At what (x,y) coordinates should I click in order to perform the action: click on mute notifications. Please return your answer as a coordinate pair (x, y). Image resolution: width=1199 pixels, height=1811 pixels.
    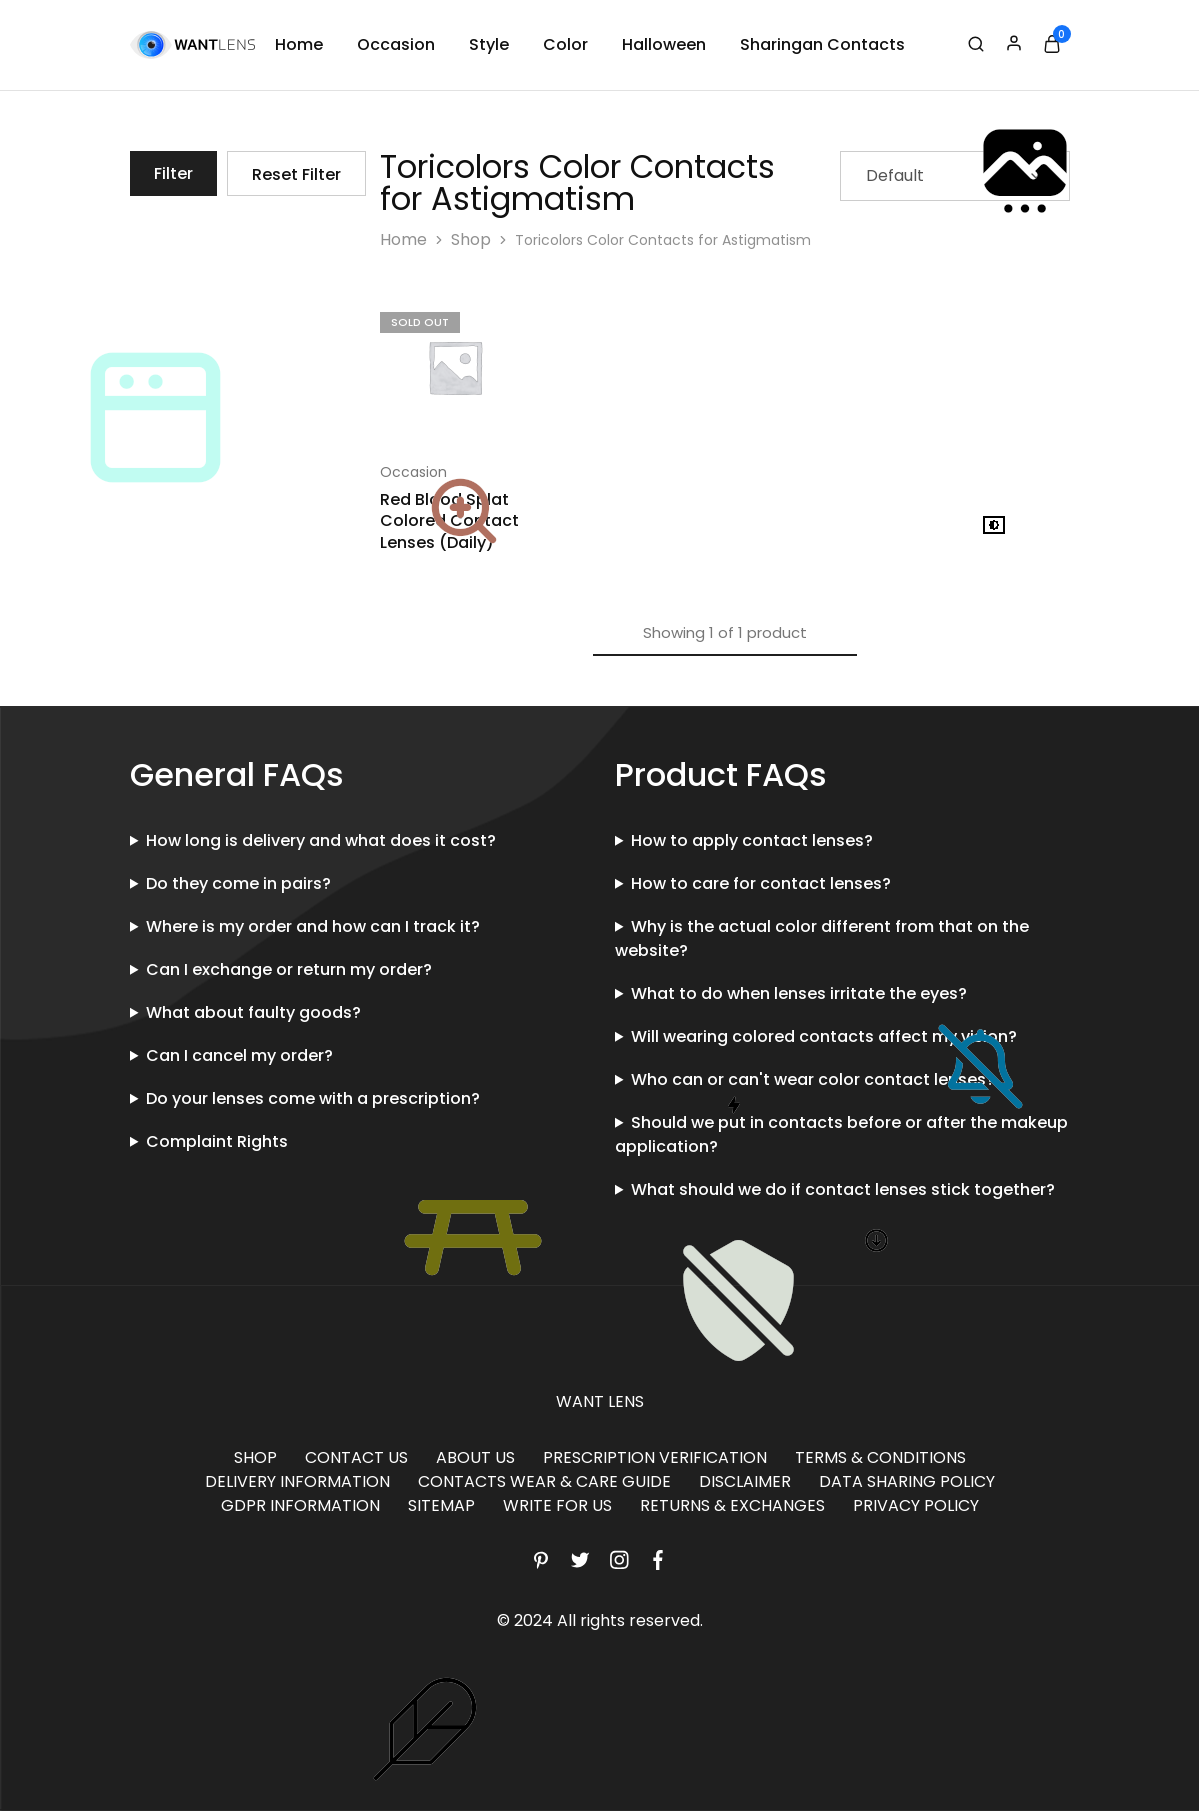
    Looking at the image, I should click on (980, 1066).